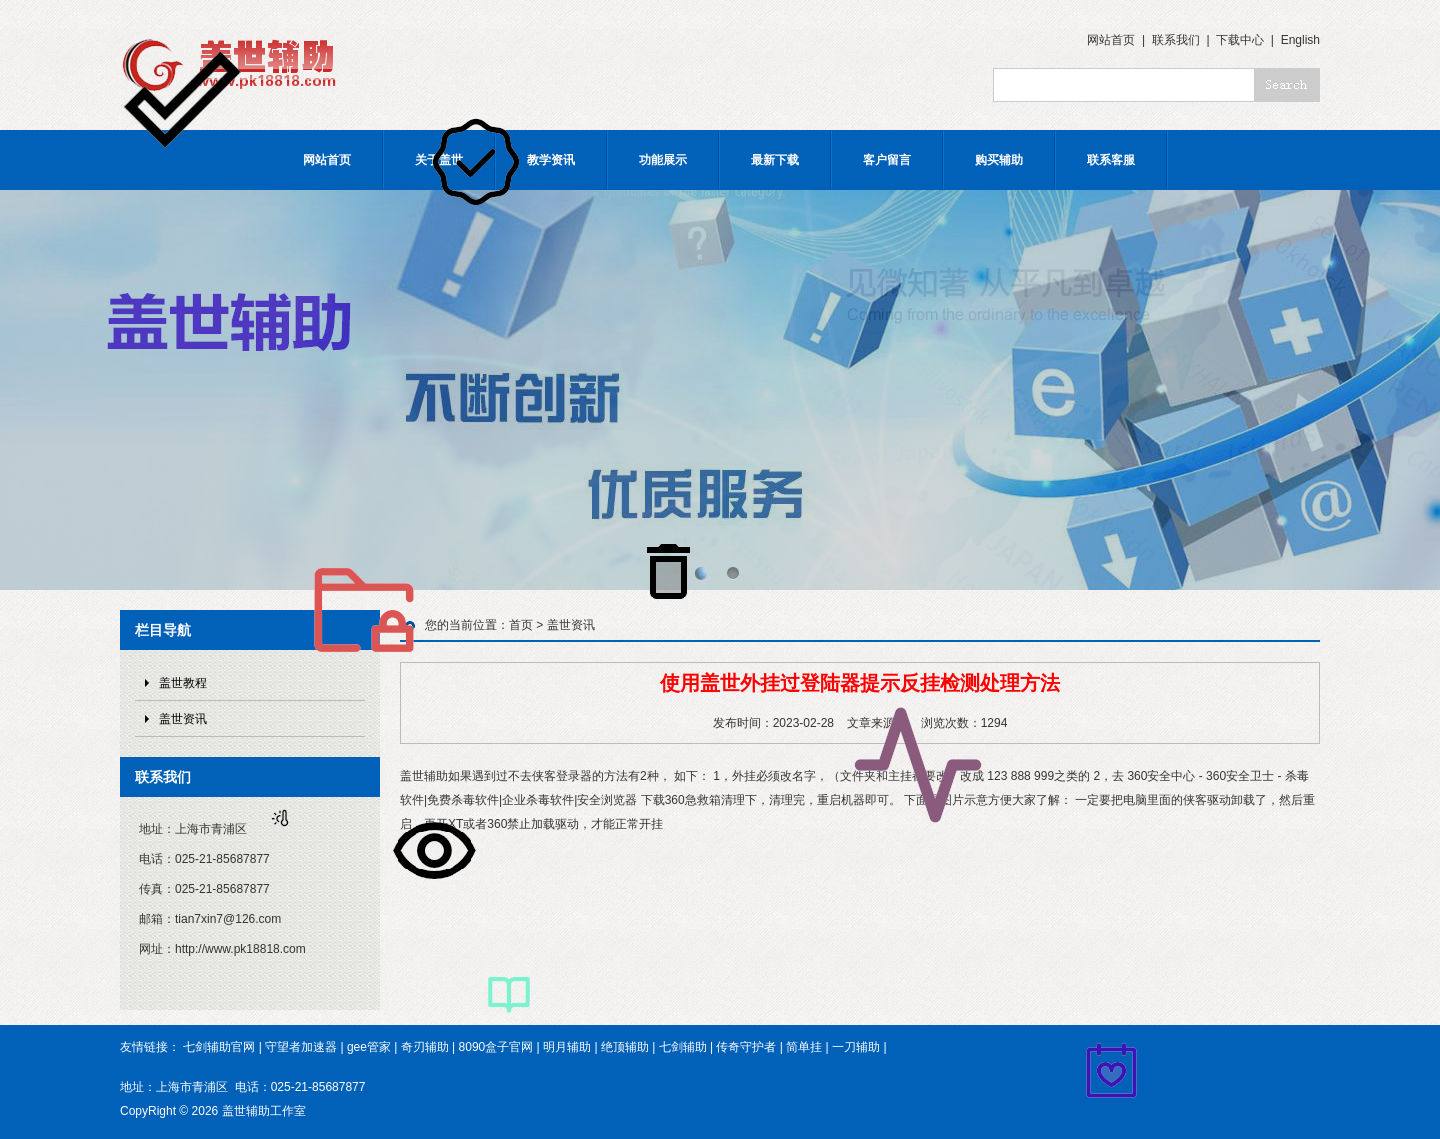 This screenshot has width=1440, height=1139. What do you see at coordinates (1111, 1072) in the screenshot?
I see `view favorite or loved events` at bounding box center [1111, 1072].